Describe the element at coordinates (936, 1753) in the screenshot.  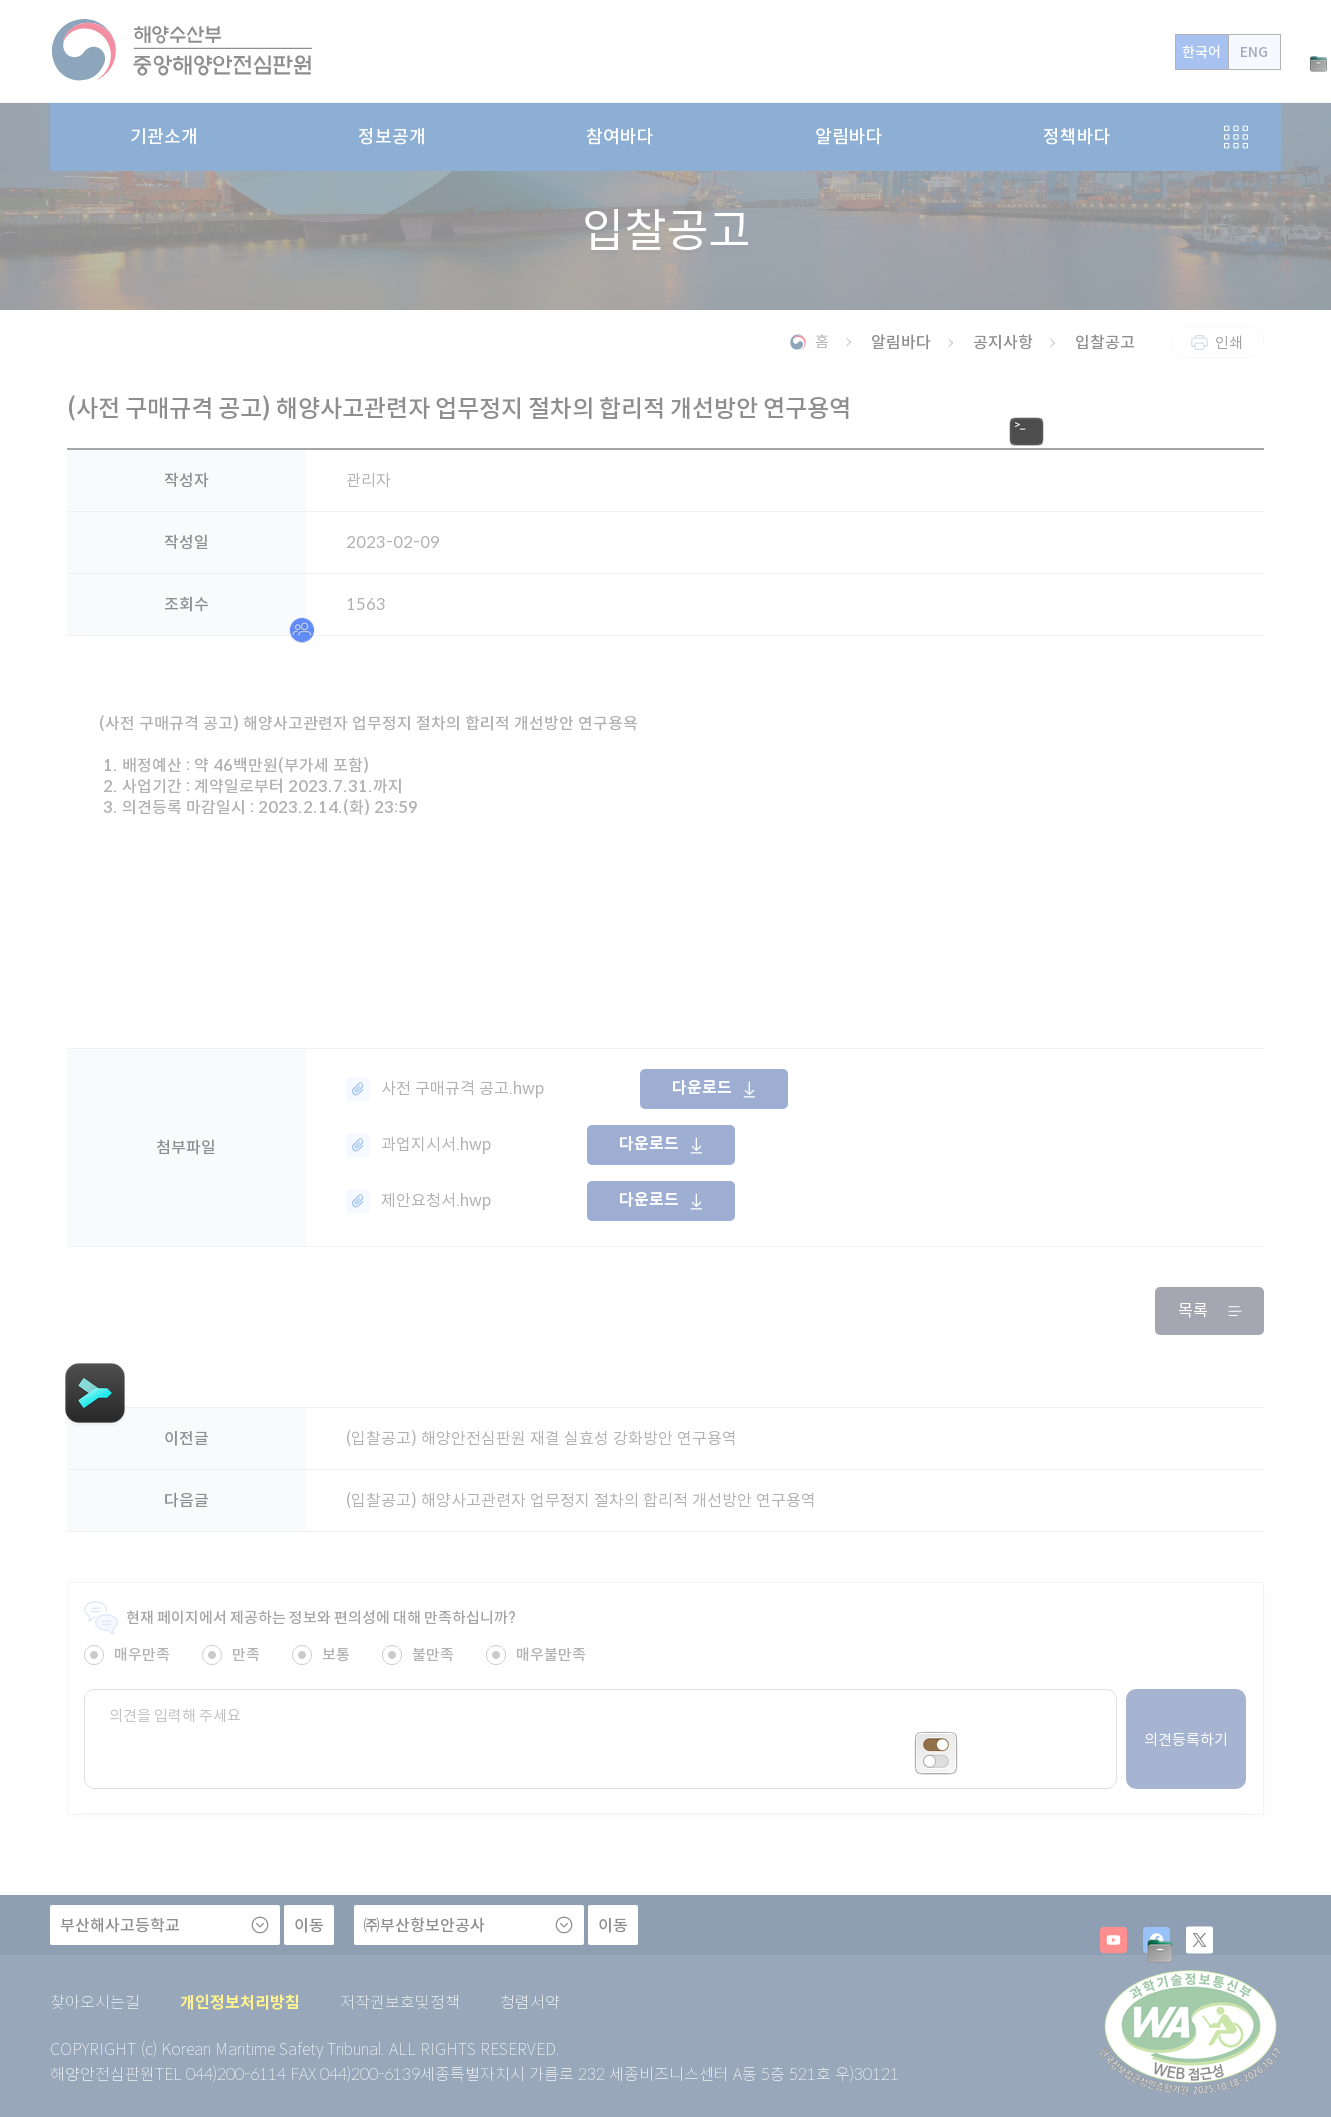
I see `open gnome tweaks settings` at that location.